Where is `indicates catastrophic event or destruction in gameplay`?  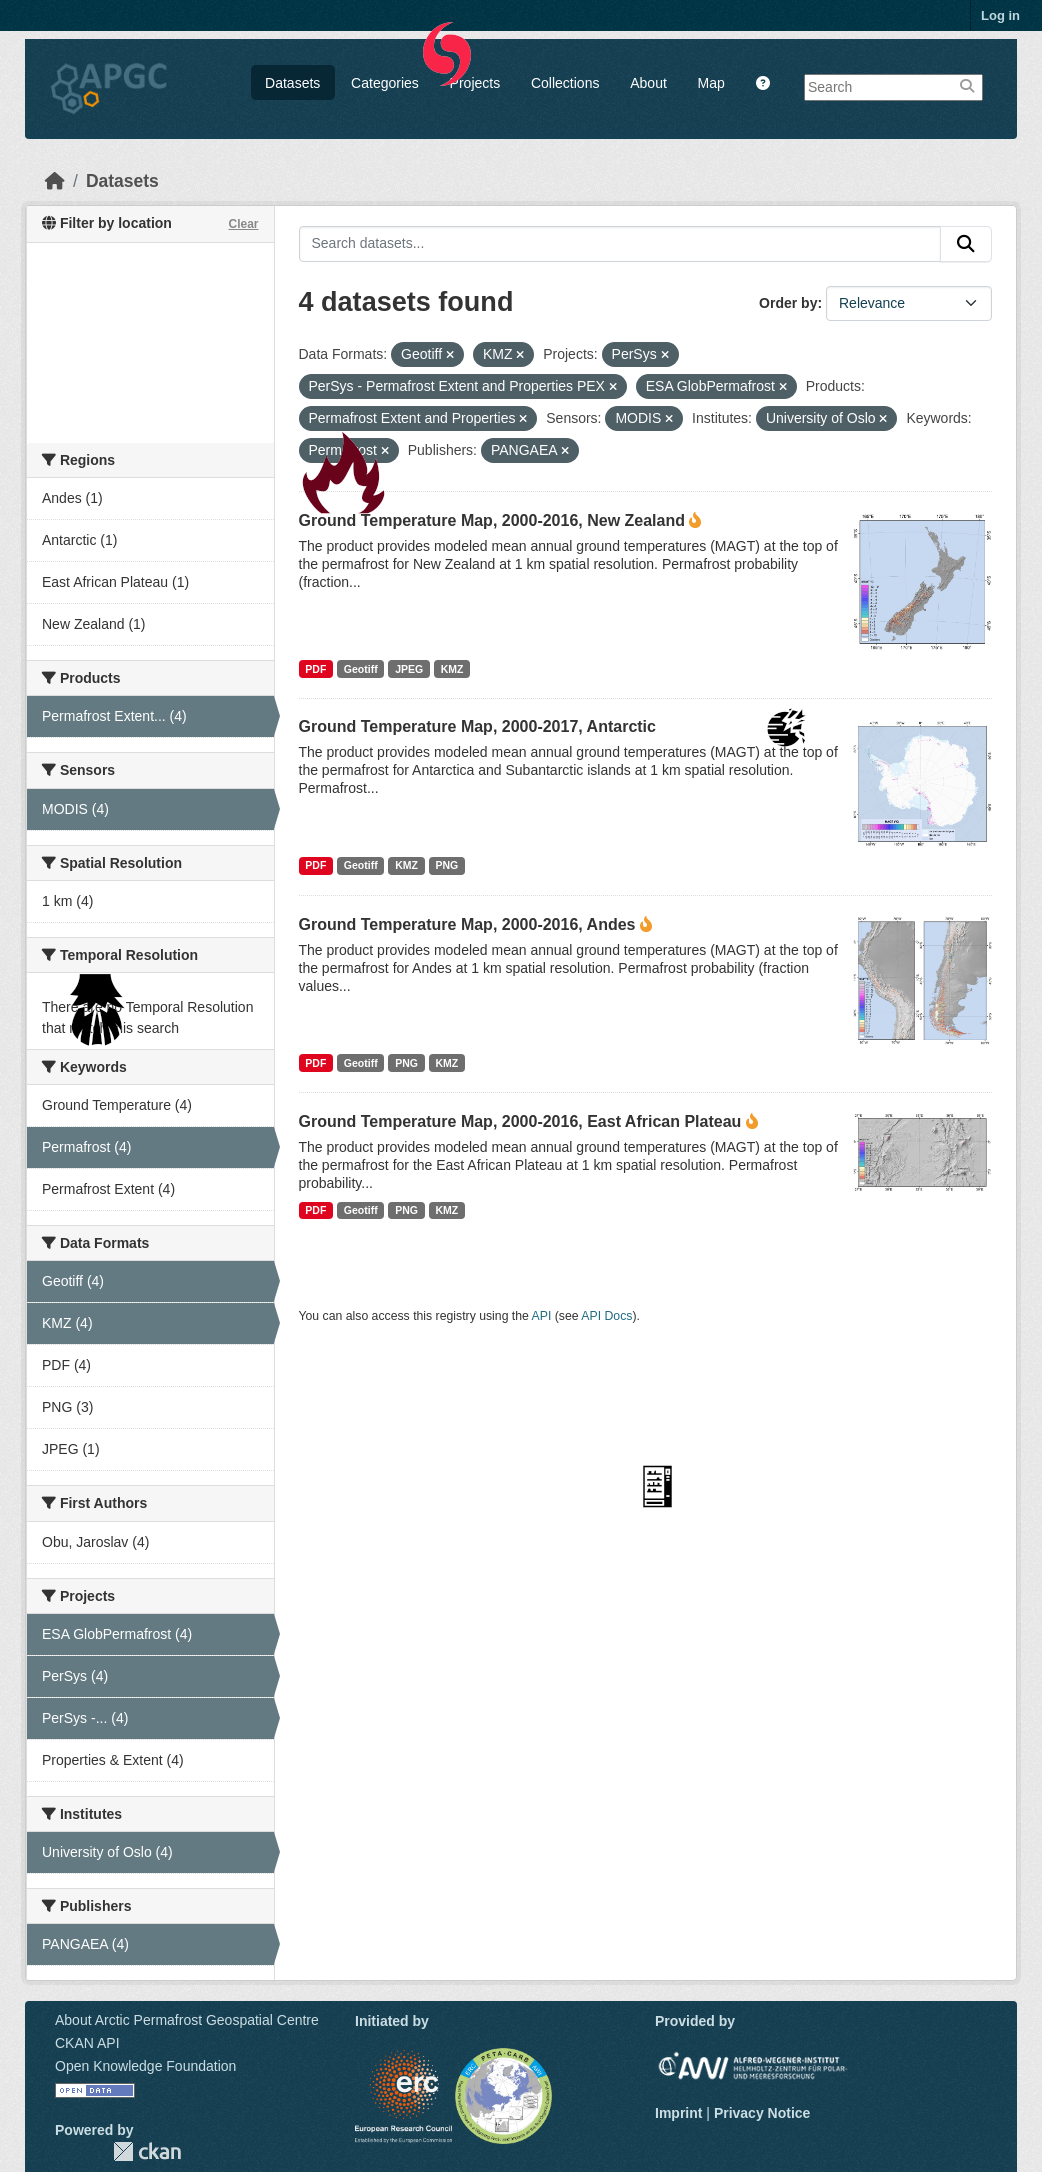
indicates catastrophic event or destruction in gameplay is located at coordinates (786, 727).